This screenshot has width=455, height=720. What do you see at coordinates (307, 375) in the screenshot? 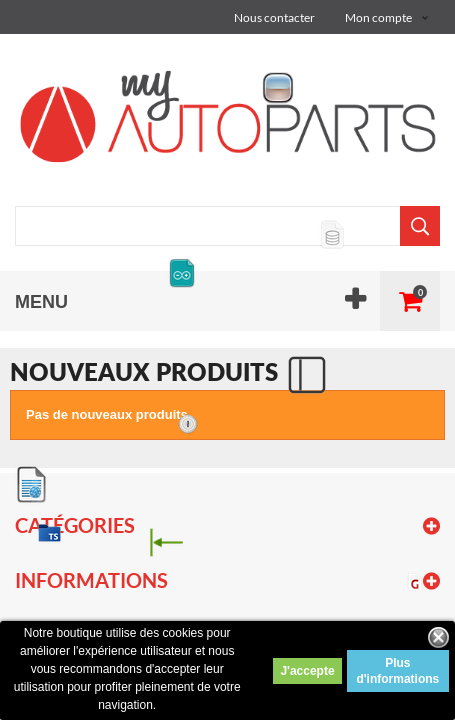
I see `toggle sidebar panel visibility` at bounding box center [307, 375].